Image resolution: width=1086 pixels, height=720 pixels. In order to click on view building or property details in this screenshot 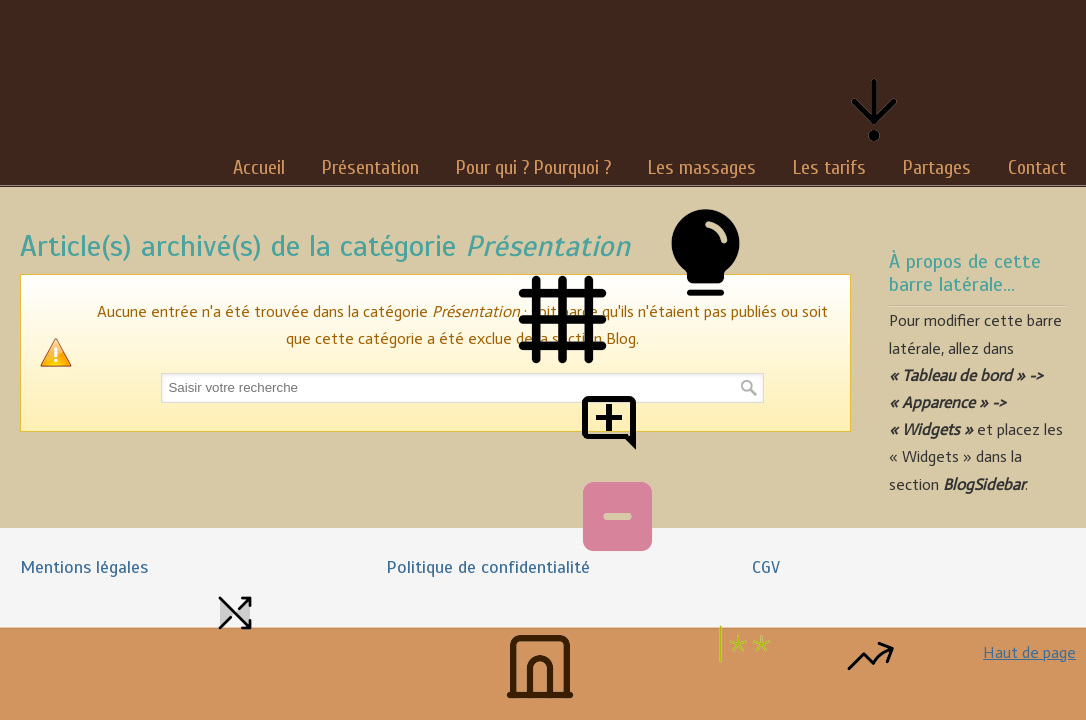, I will do `click(540, 665)`.